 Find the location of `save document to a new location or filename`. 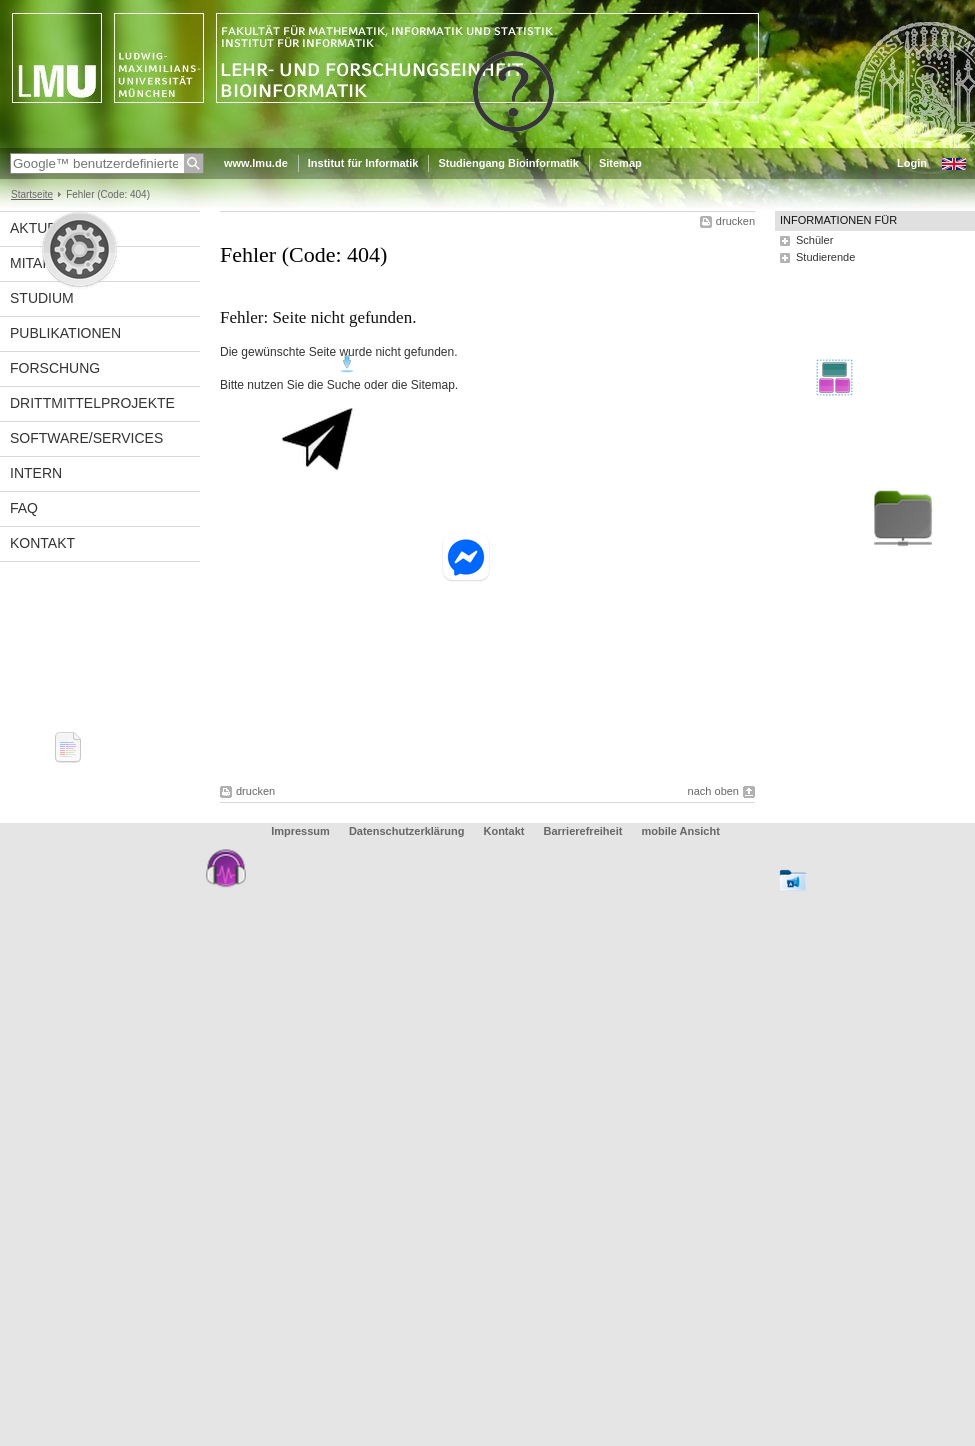

save document to a new location or filename is located at coordinates (347, 362).